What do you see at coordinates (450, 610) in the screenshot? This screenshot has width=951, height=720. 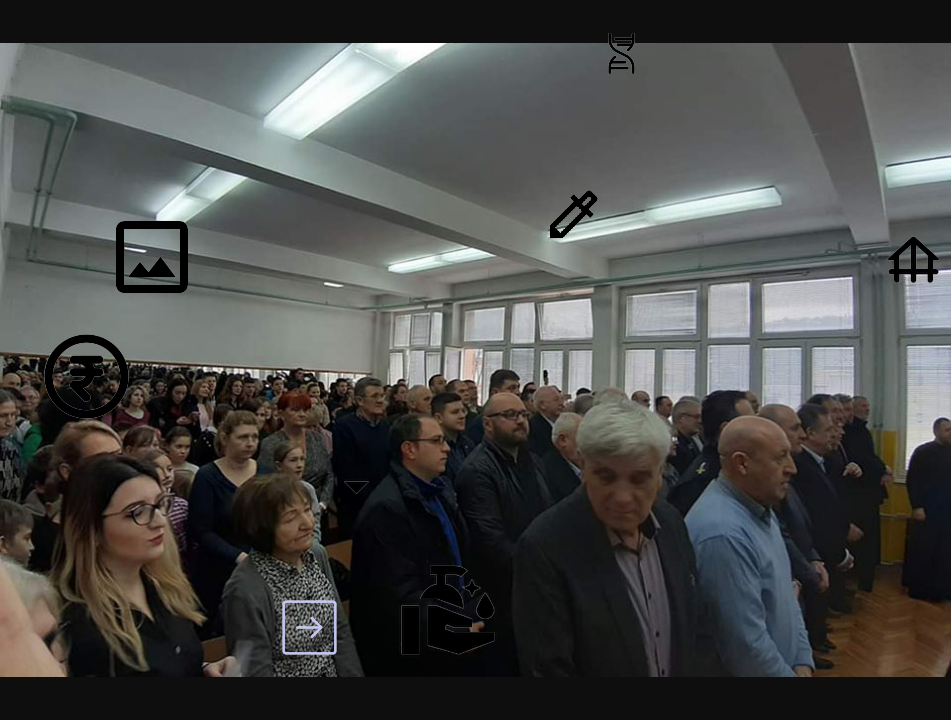 I see `hand sanitizer or hand washing station available` at bounding box center [450, 610].